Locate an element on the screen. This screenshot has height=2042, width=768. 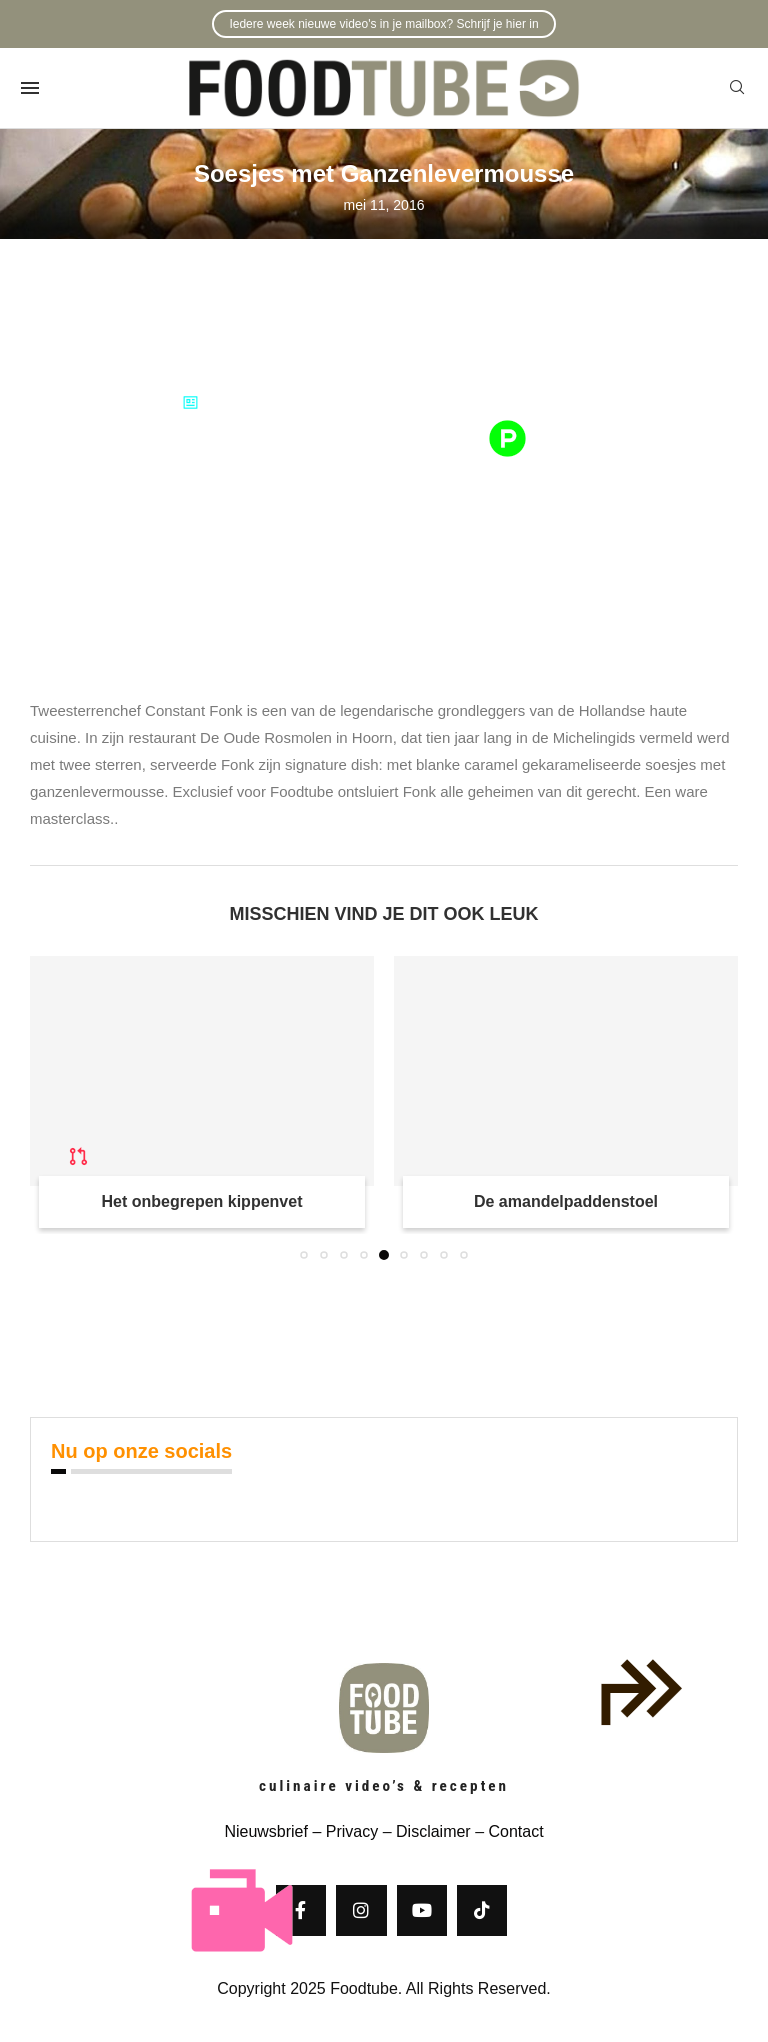
view news articles is located at coordinates (190, 402).